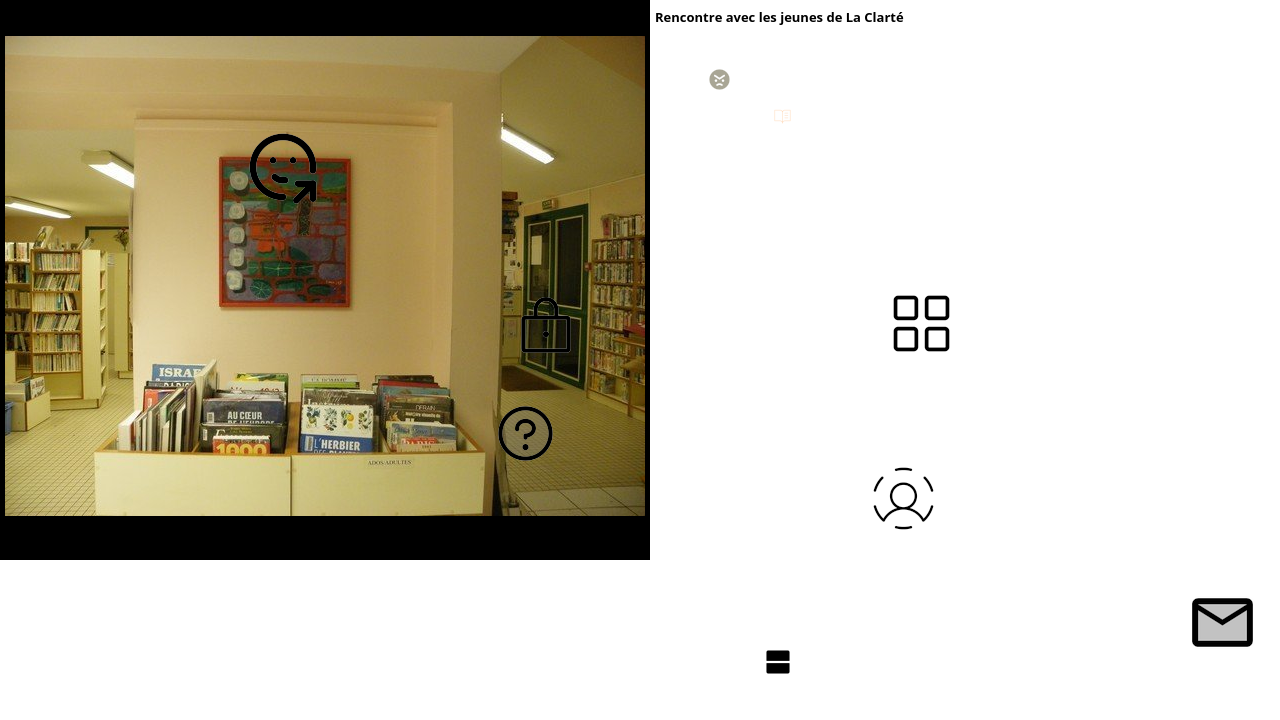  I want to click on open your email inbox, so click(1222, 622).